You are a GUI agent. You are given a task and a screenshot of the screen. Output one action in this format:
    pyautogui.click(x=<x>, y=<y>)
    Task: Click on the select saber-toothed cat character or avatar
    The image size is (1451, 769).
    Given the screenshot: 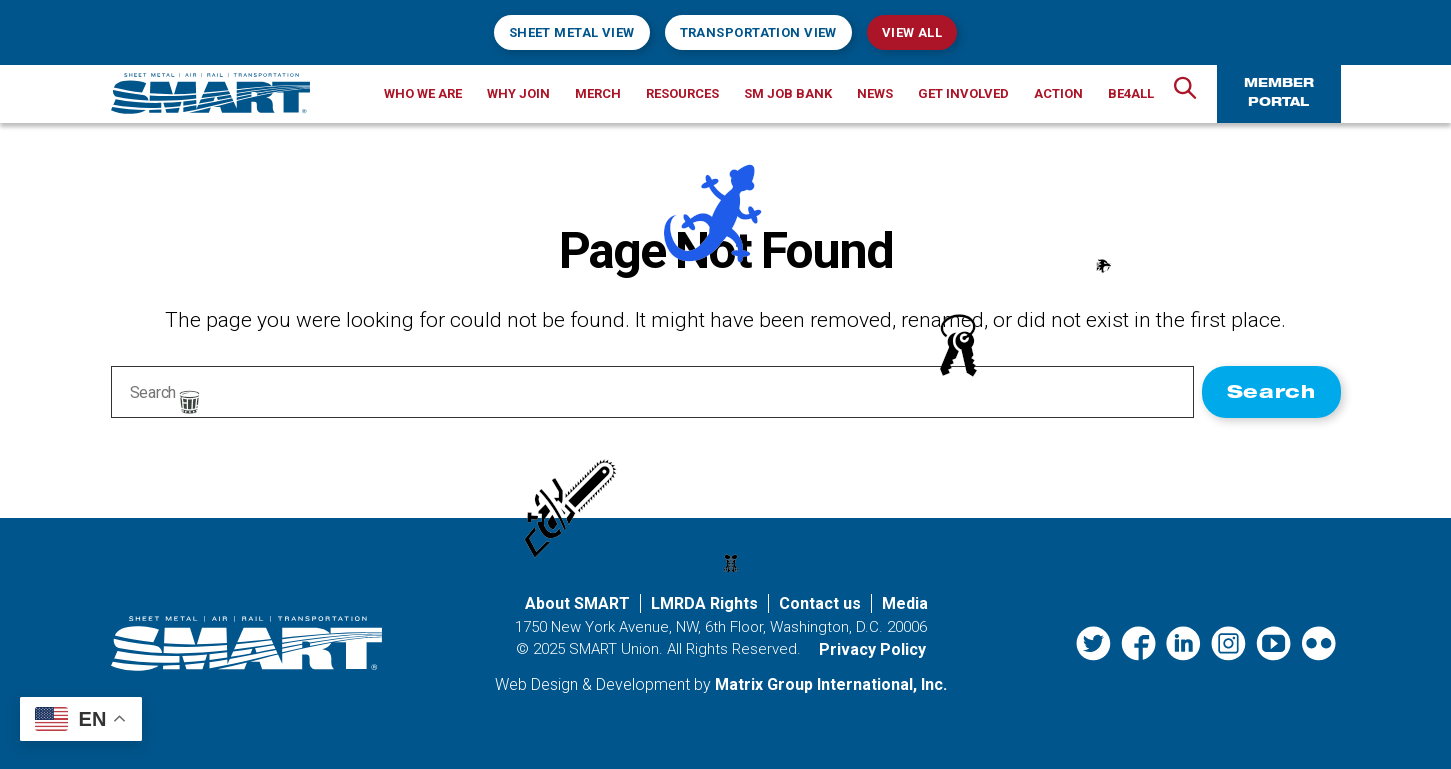 What is the action you would take?
    pyautogui.click(x=1104, y=266)
    